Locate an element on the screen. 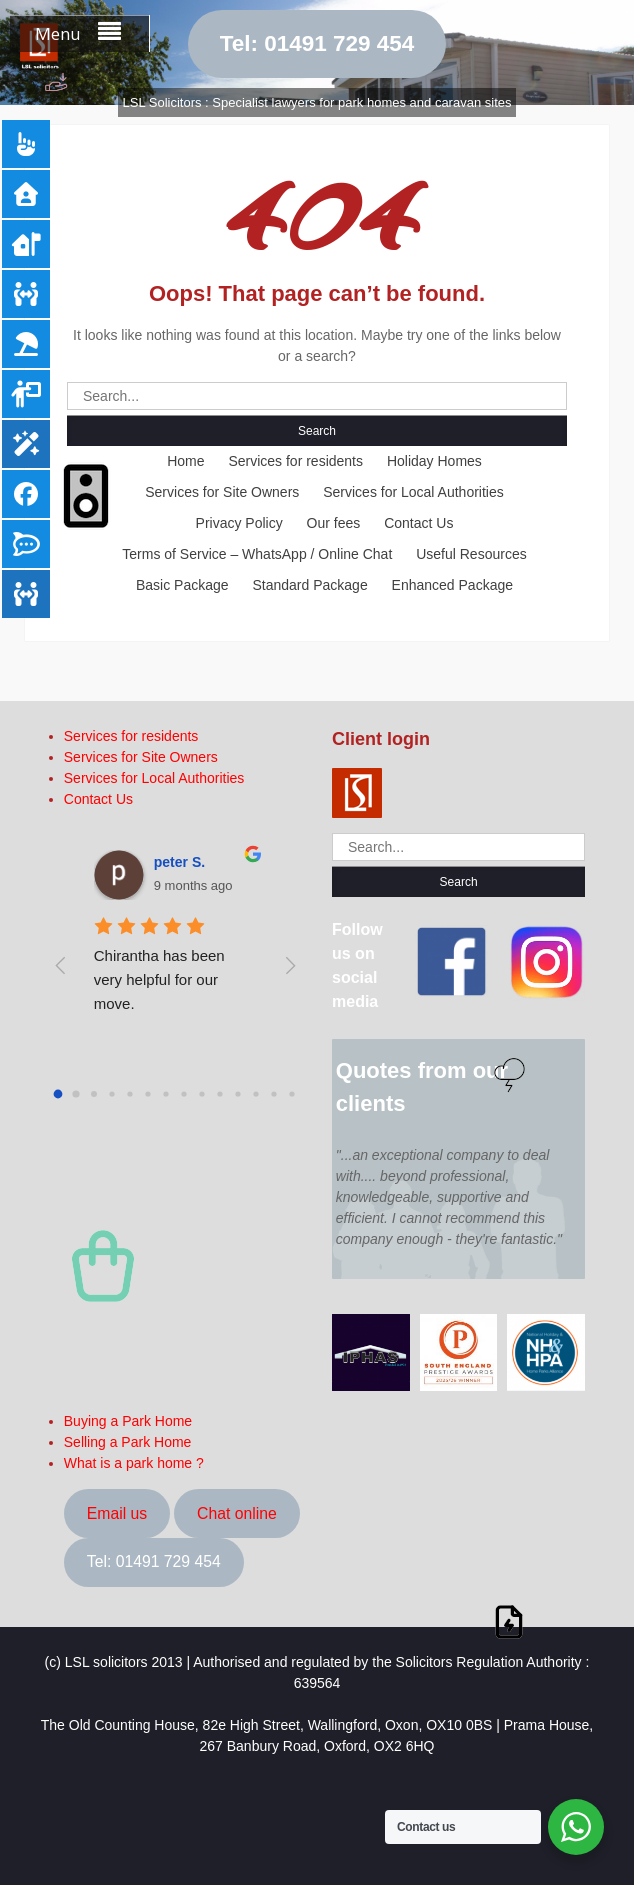 The image size is (634, 1885). access power or energy-related document is located at coordinates (509, 1622).